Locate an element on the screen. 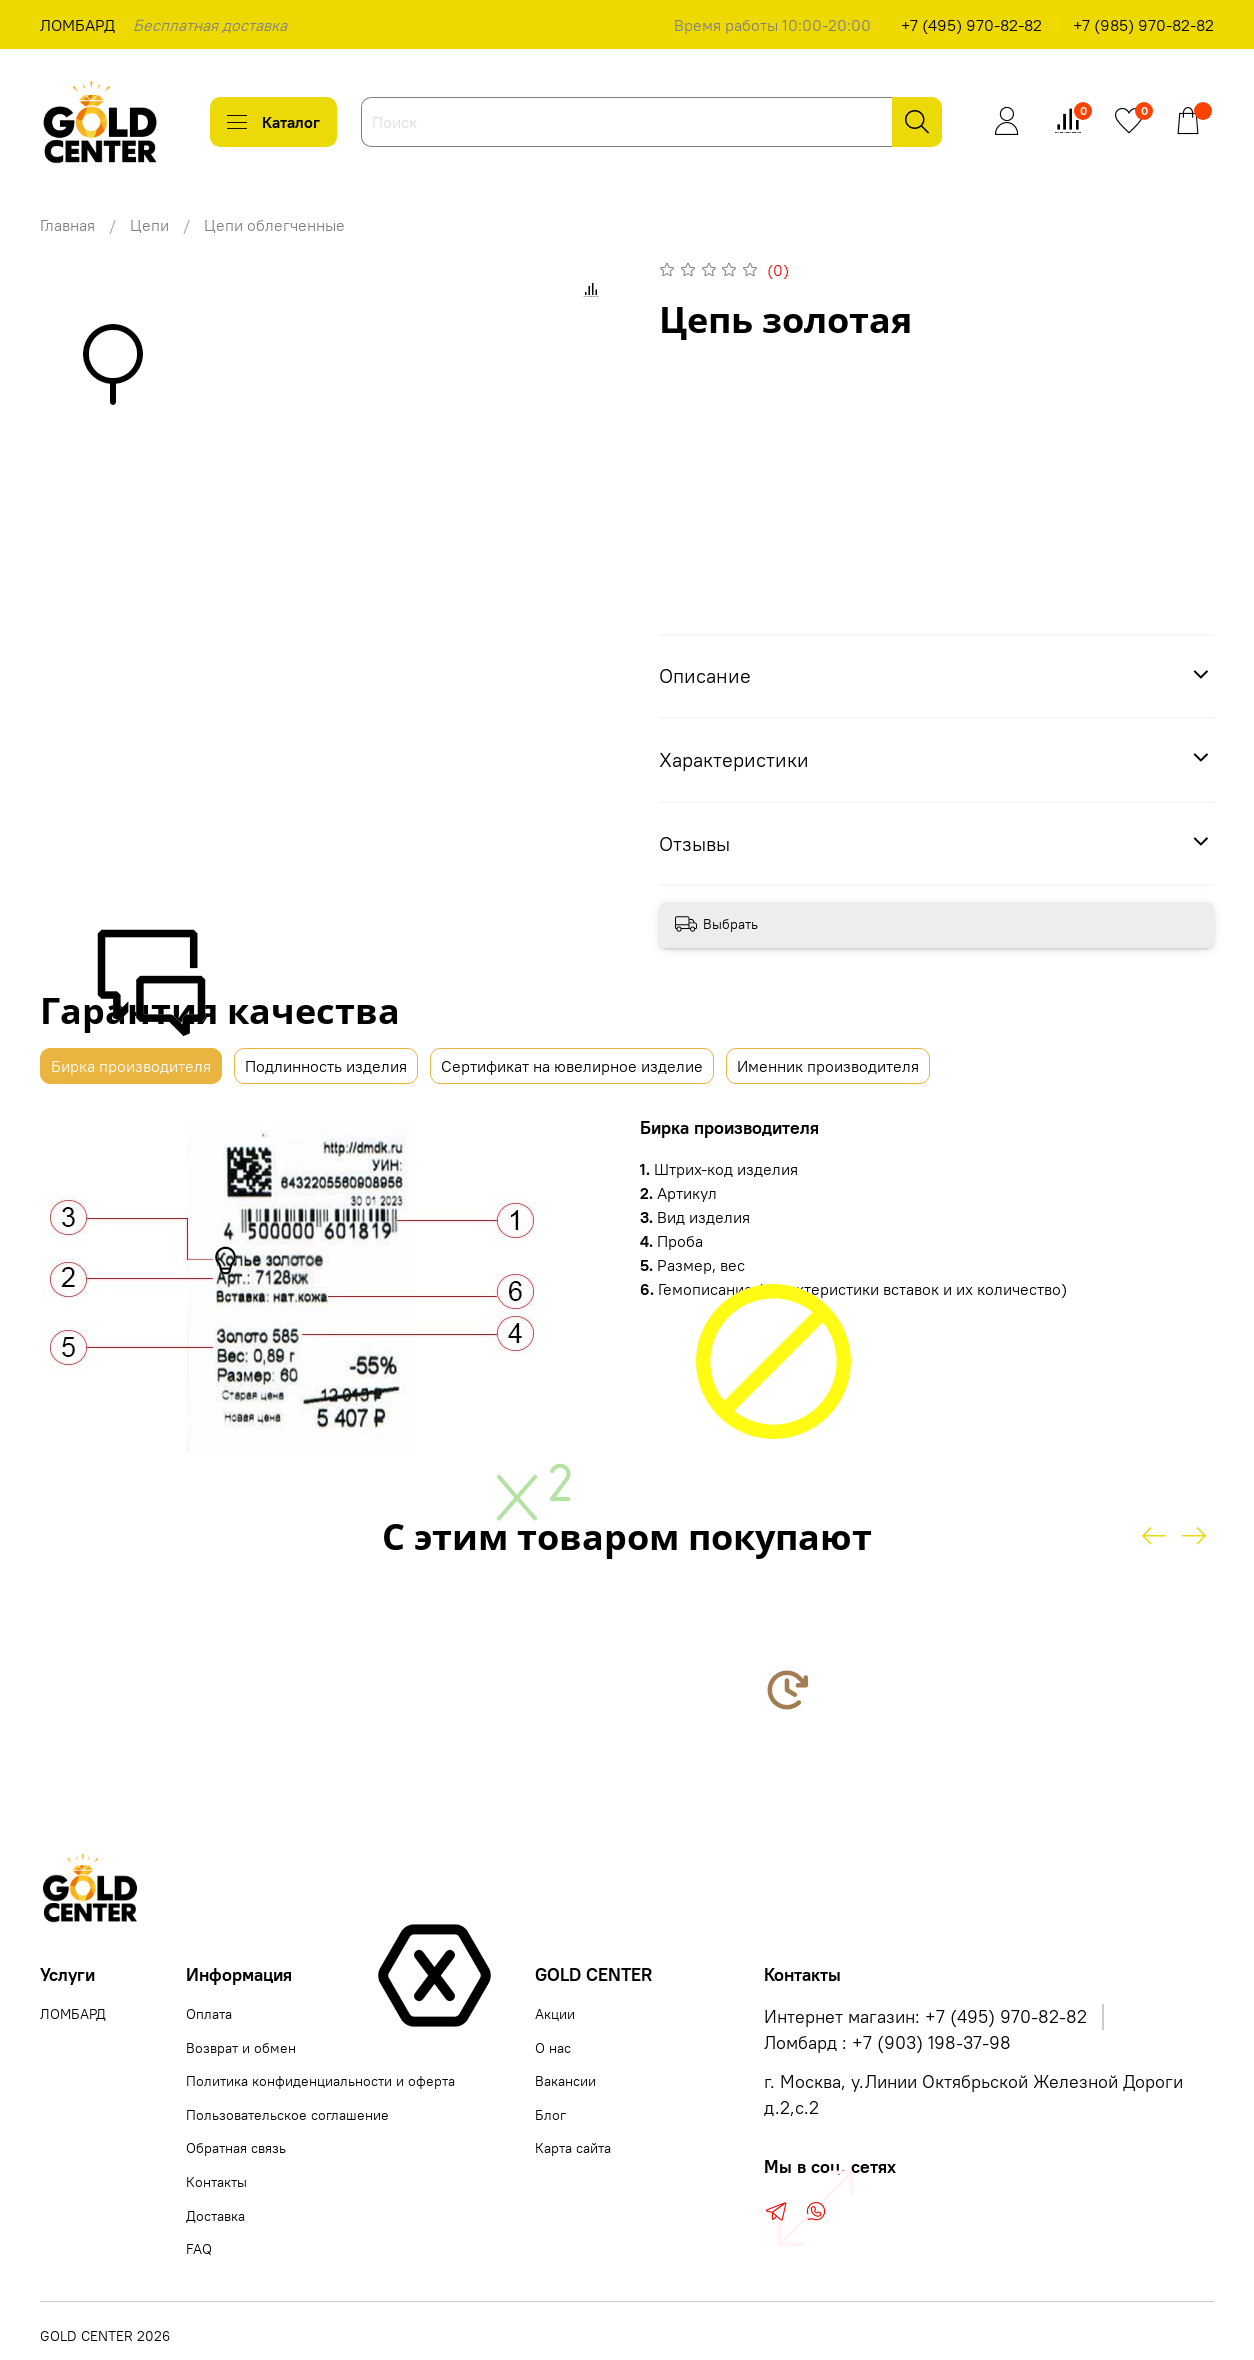  open discussion thread or comments is located at coordinates (151, 983).